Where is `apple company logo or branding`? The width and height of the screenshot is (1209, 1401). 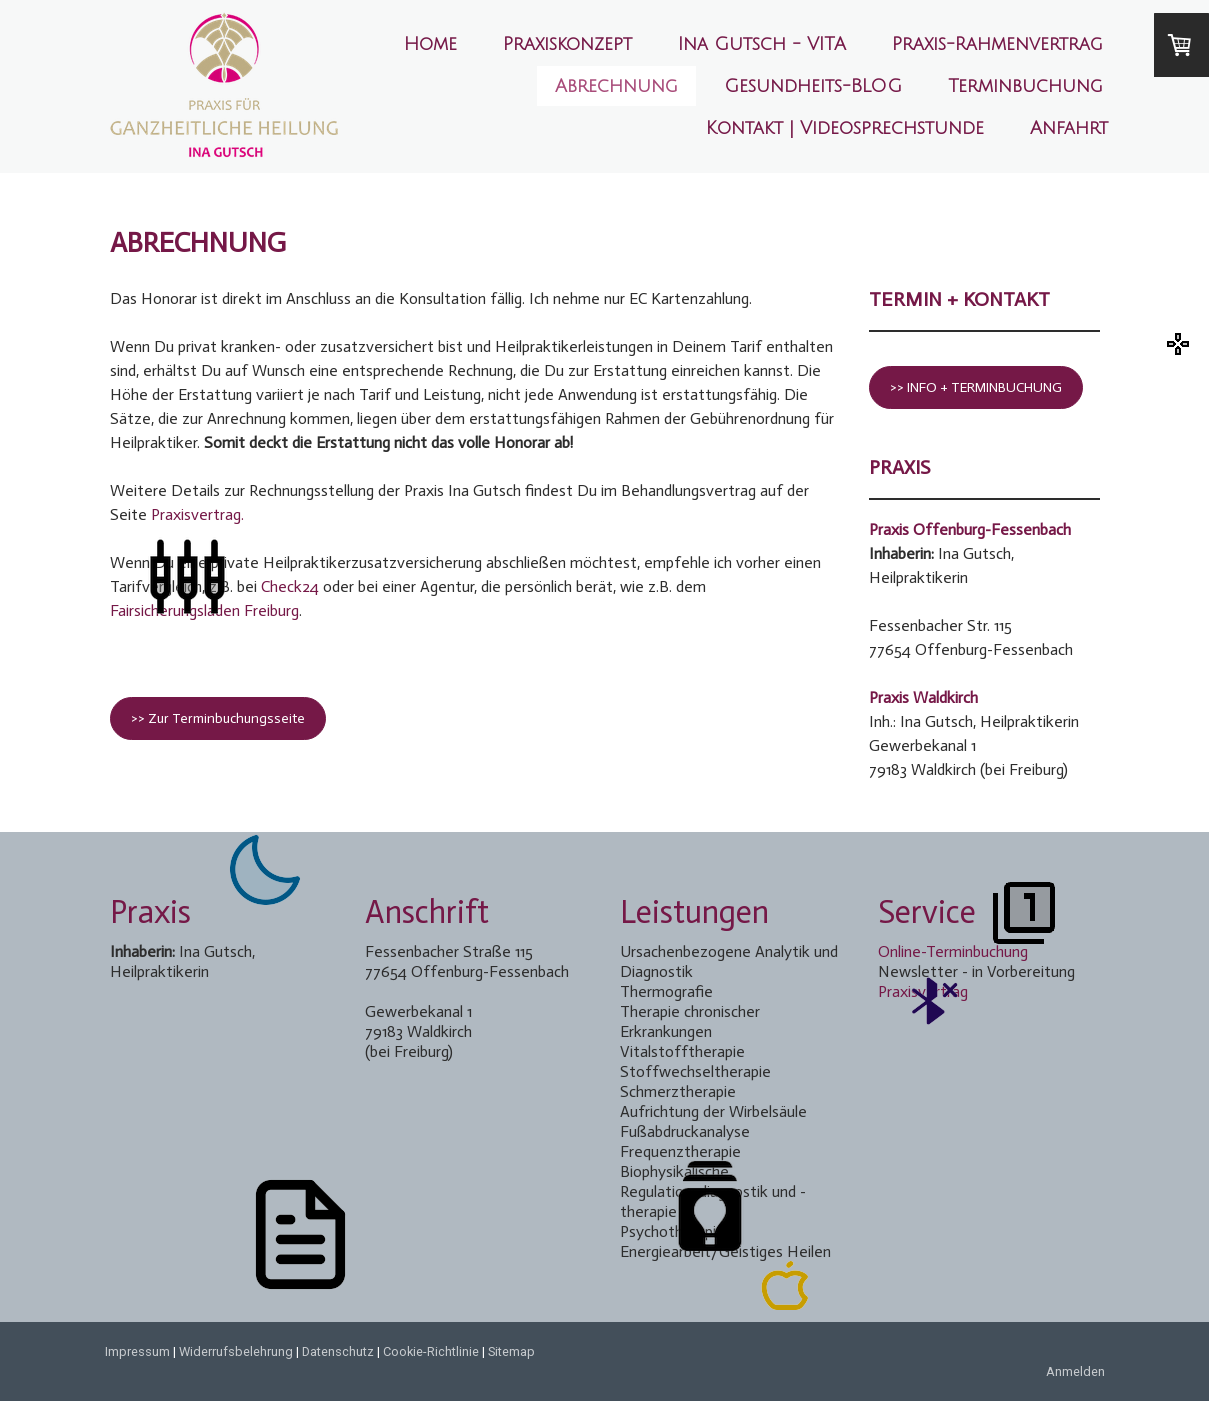
apple company logo or branding is located at coordinates (786, 1288).